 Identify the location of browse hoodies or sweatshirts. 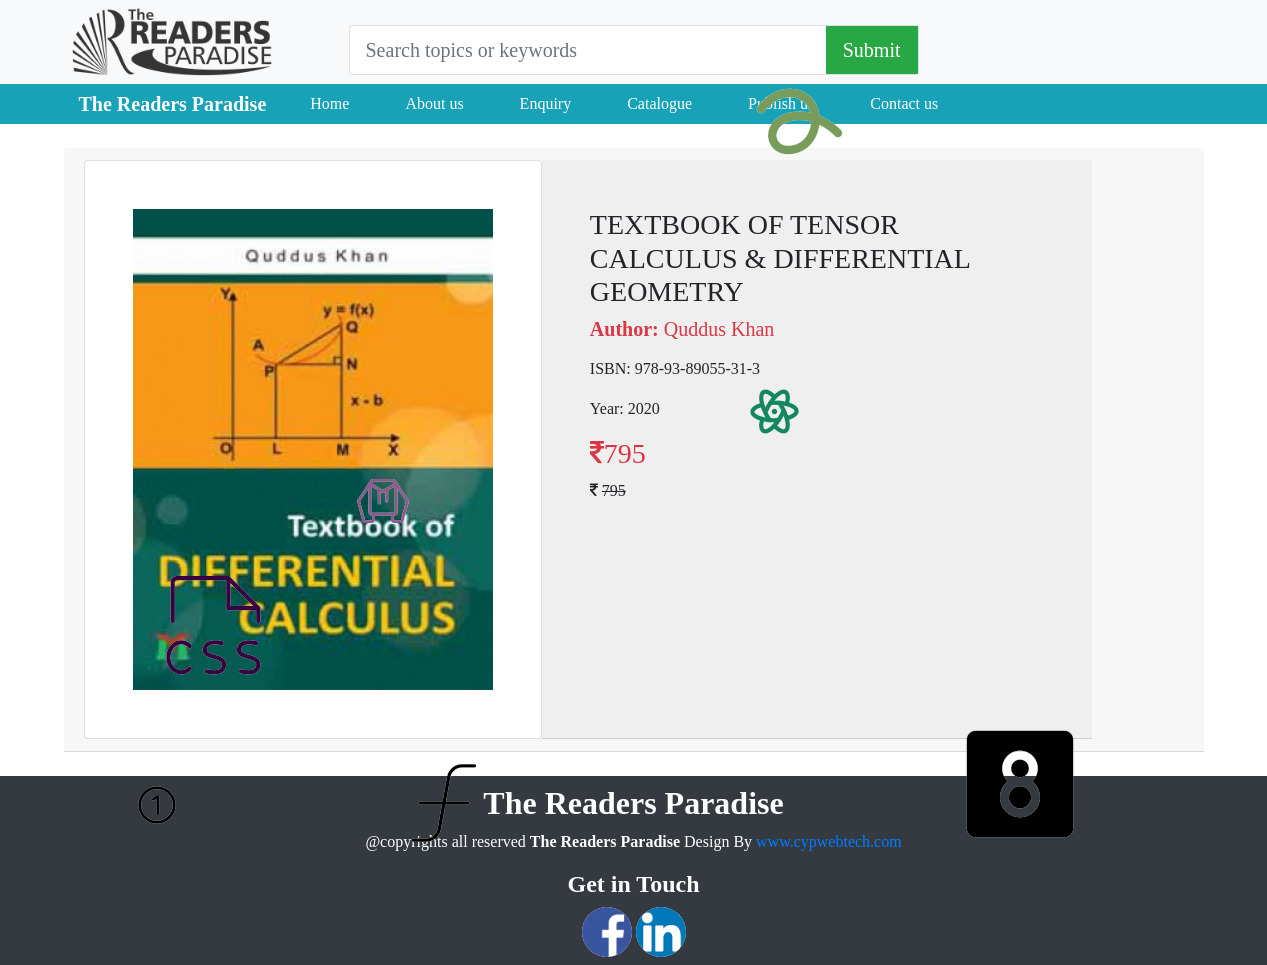
(383, 501).